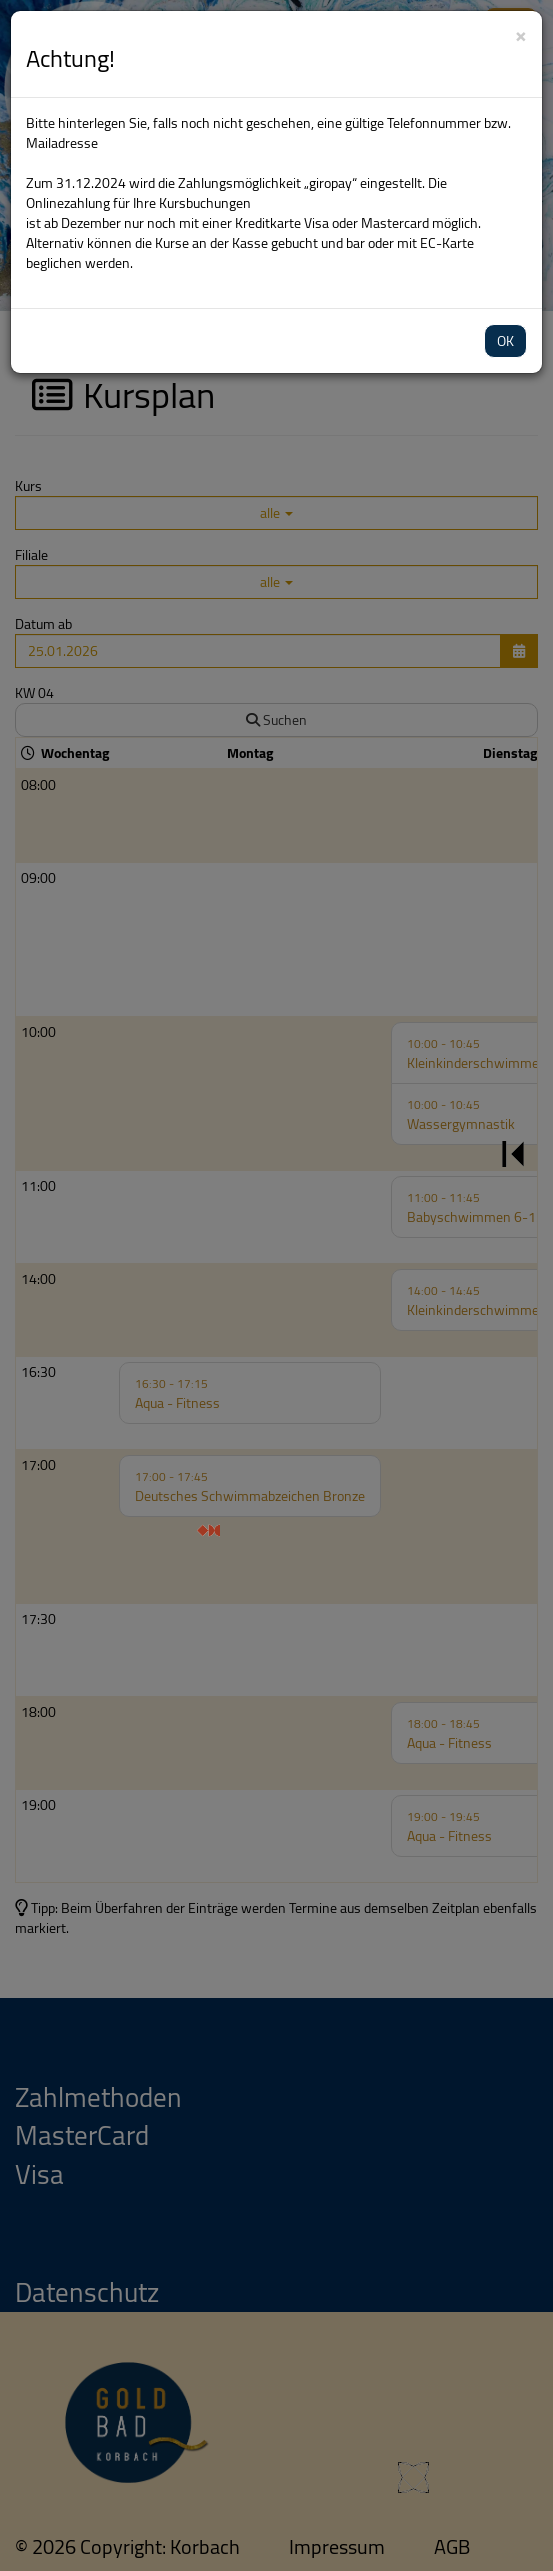 The height and width of the screenshot is (2571, 553). What do you see at coordinates (208, 1530) in the screenshot?
I see `innosoft company logo` at bounding box center [208, 1530].